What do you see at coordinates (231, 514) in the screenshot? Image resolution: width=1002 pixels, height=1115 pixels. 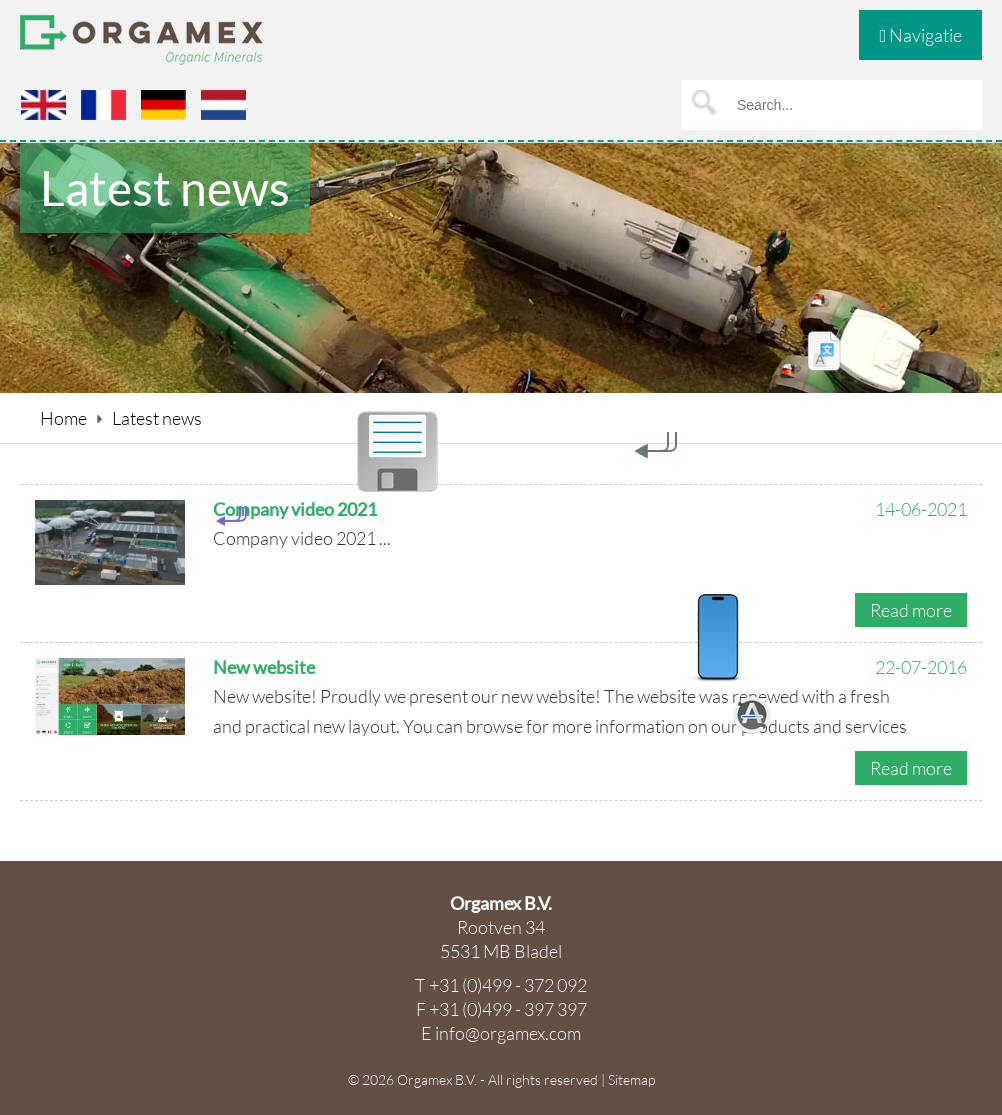 I see `reply to all recipients in an email thread` at bounding box center [231, 514].